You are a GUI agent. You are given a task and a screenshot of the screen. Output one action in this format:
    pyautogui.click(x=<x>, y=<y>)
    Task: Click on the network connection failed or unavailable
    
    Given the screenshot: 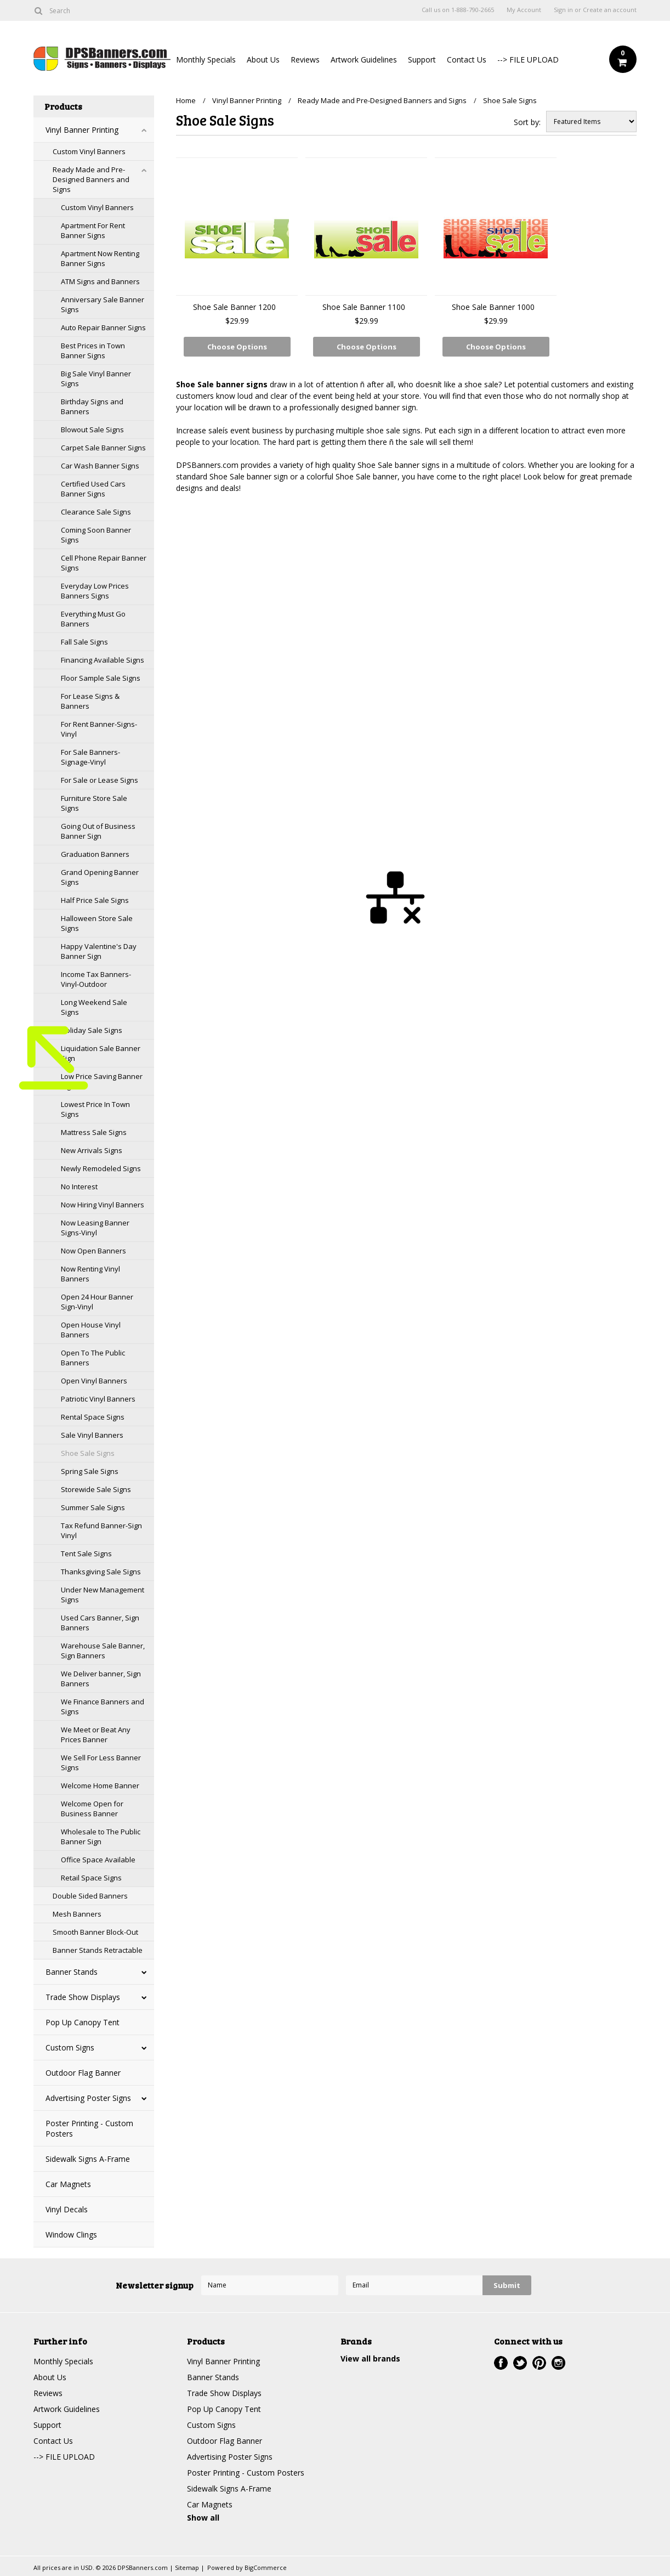 What is the action you would take?
    pyautogui.click(x=395, y=899)
    